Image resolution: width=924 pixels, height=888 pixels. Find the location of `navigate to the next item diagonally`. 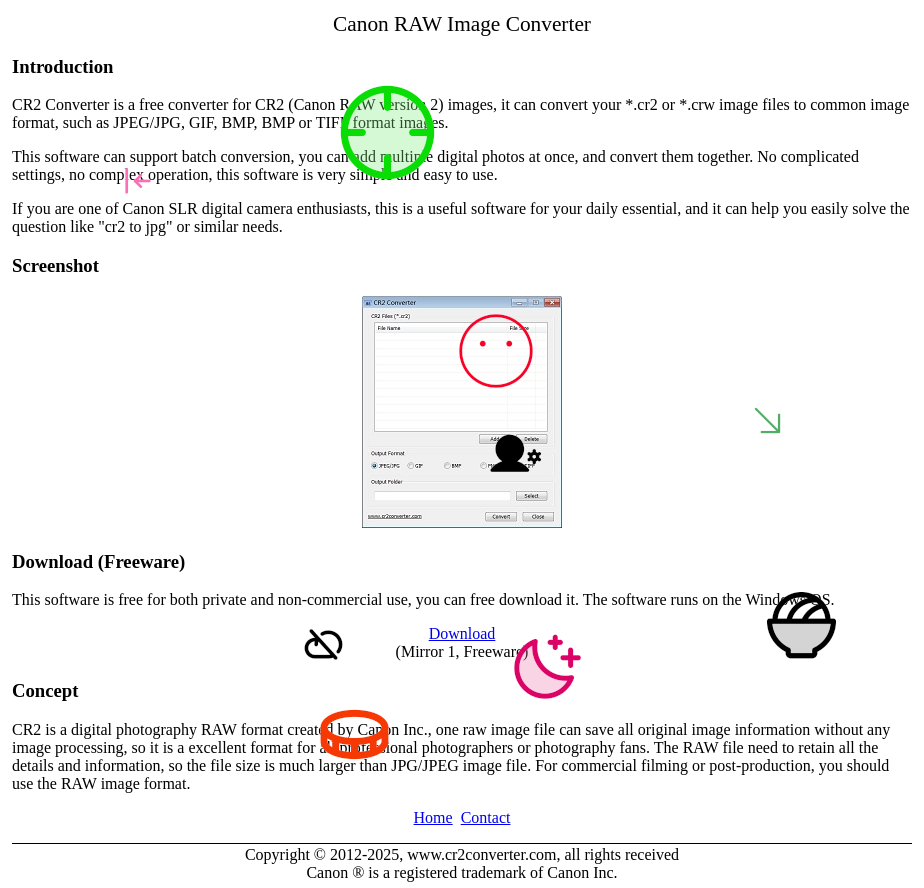

navigate to the next item diagonally is located at coordinates (767, 420).